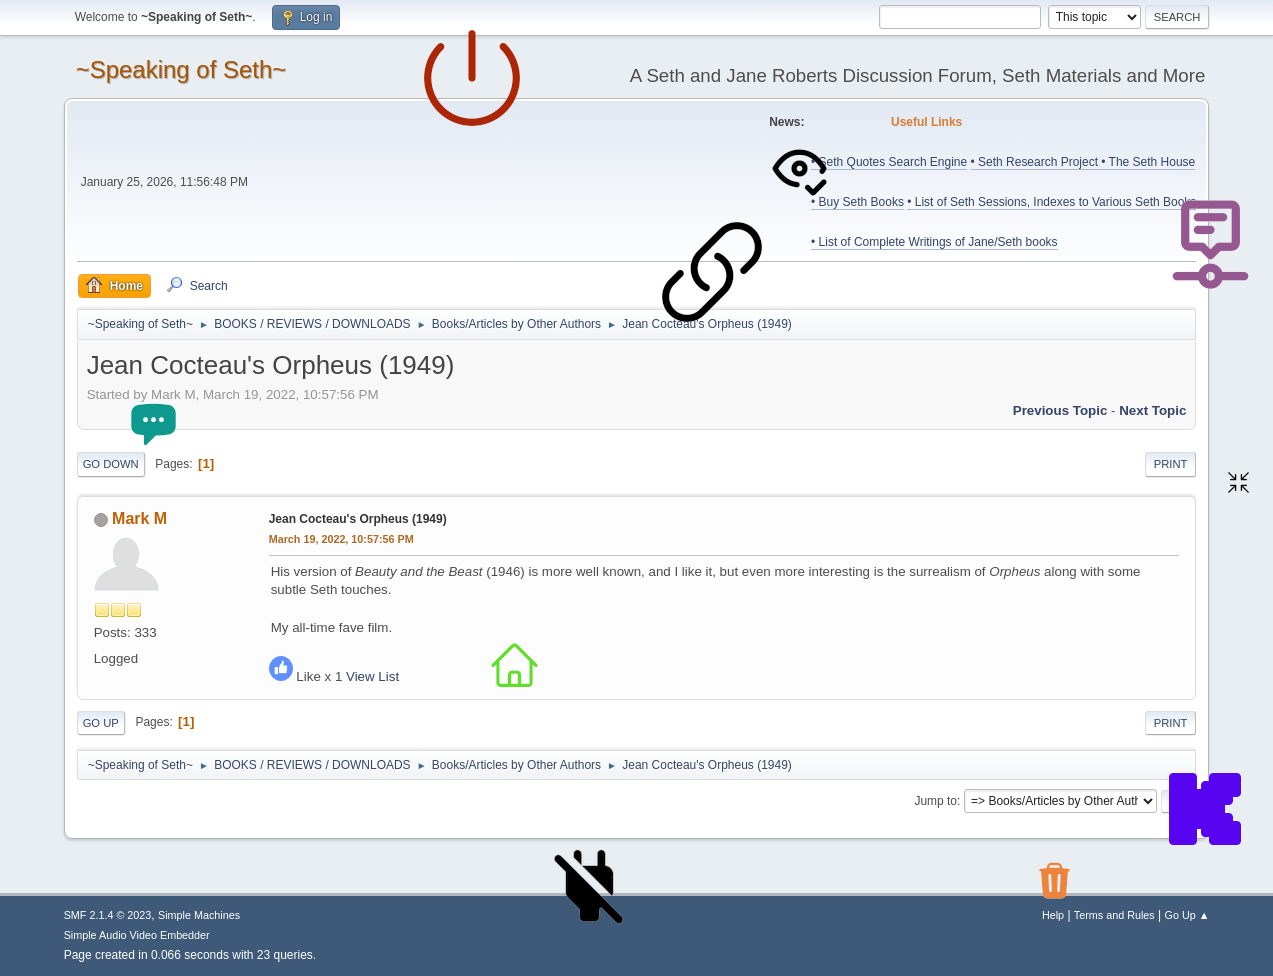 Image resolution: width=1273 pixels, height=976 pixels. I want to click on copy or share a link, so click(712, 272).